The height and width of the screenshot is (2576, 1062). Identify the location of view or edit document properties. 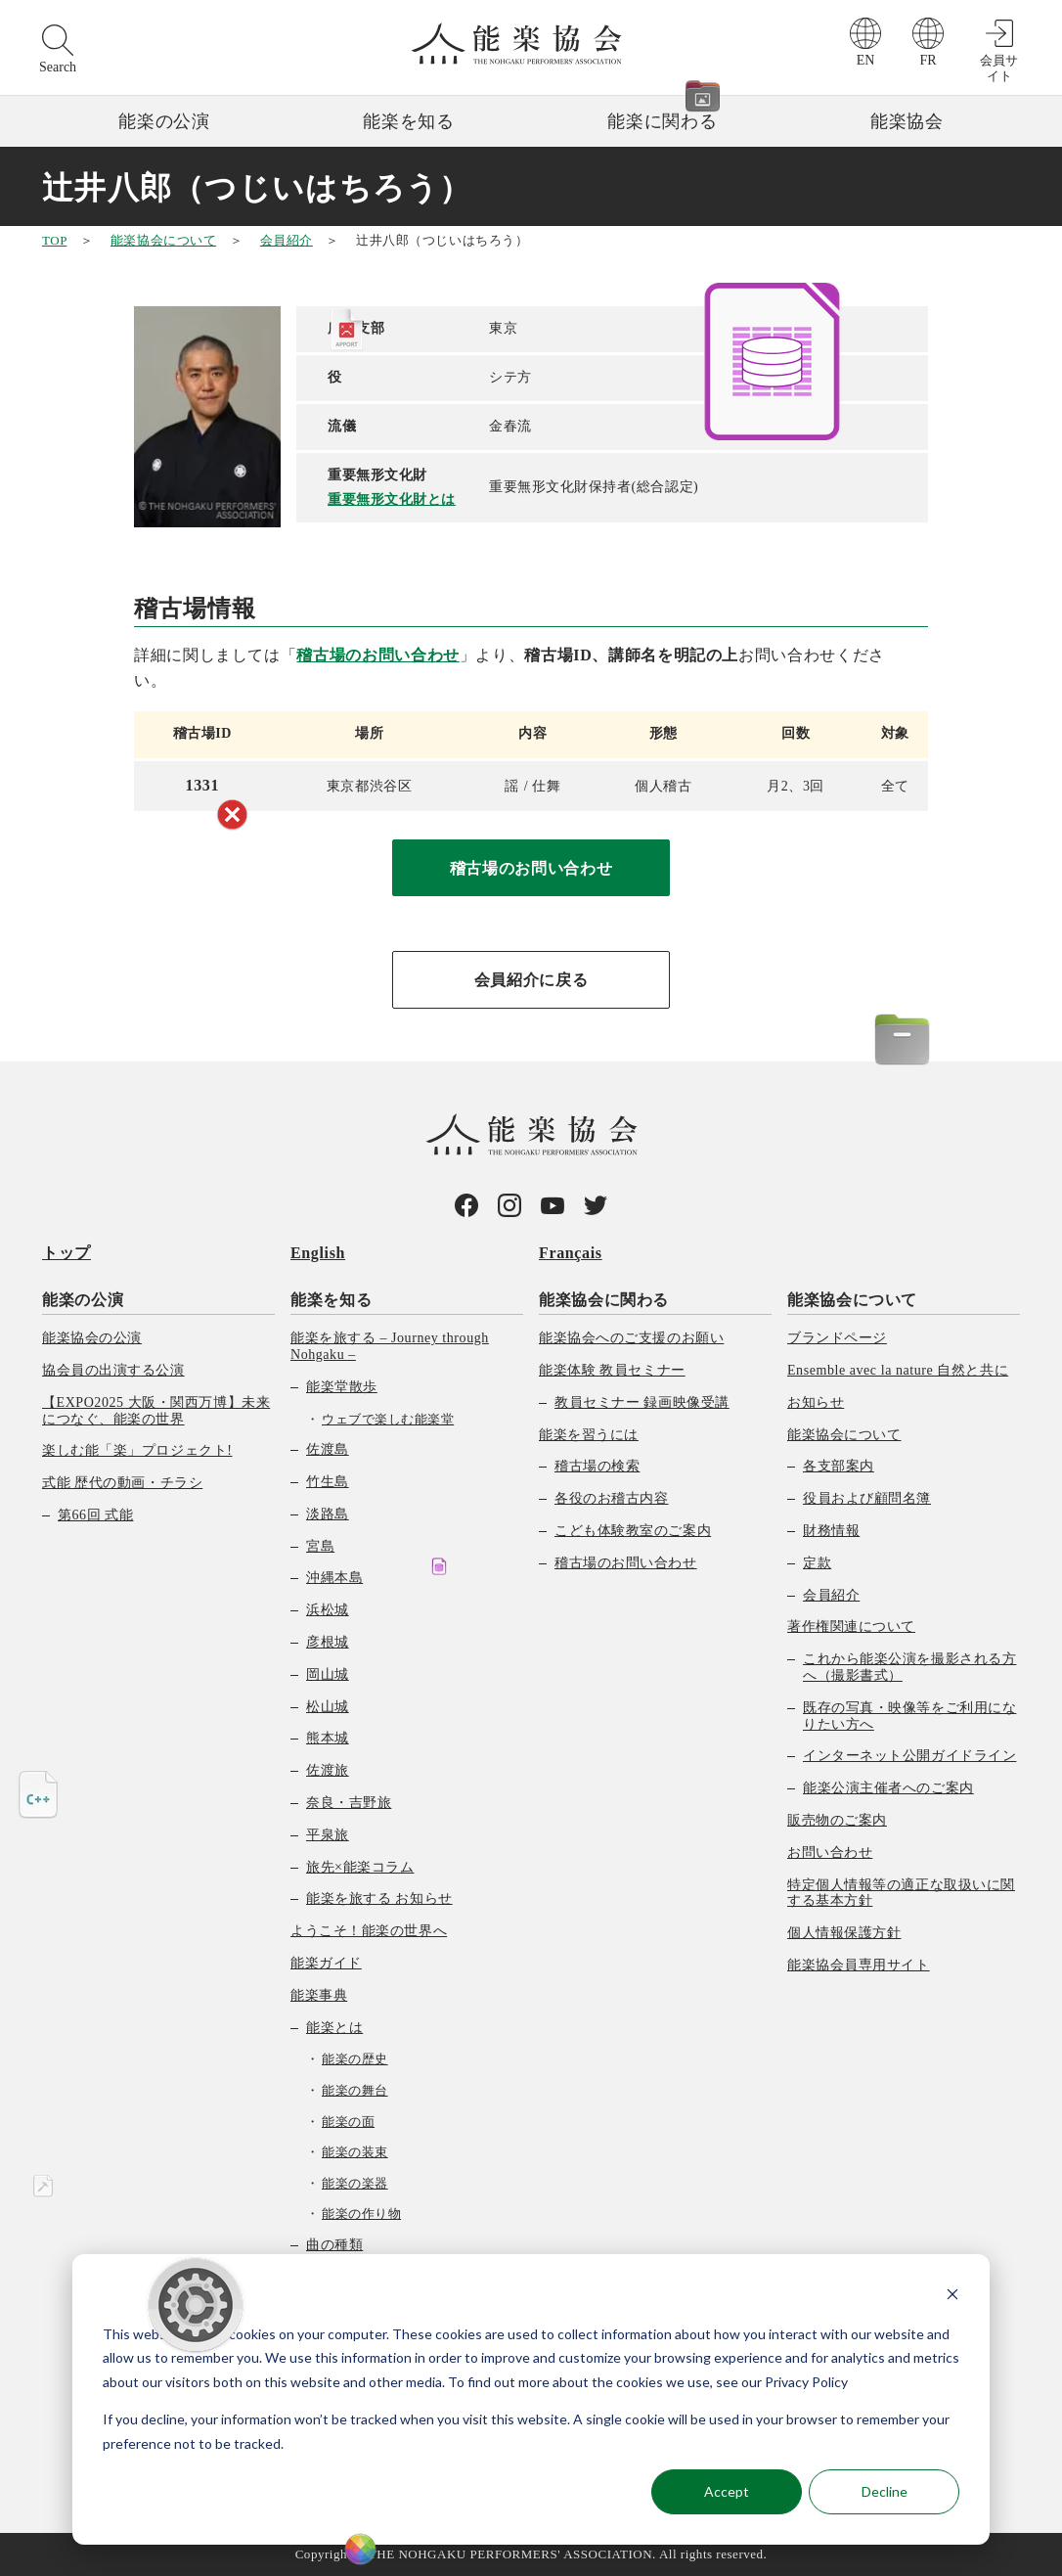
(196, 2305).